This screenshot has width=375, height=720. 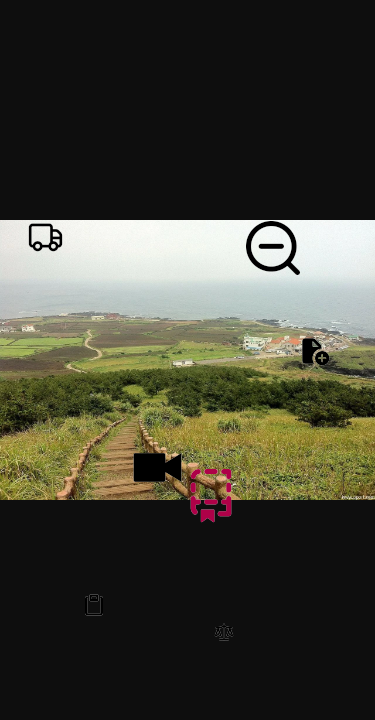 I want to click on track your delivery or shipment, so click(x=45, y=236).